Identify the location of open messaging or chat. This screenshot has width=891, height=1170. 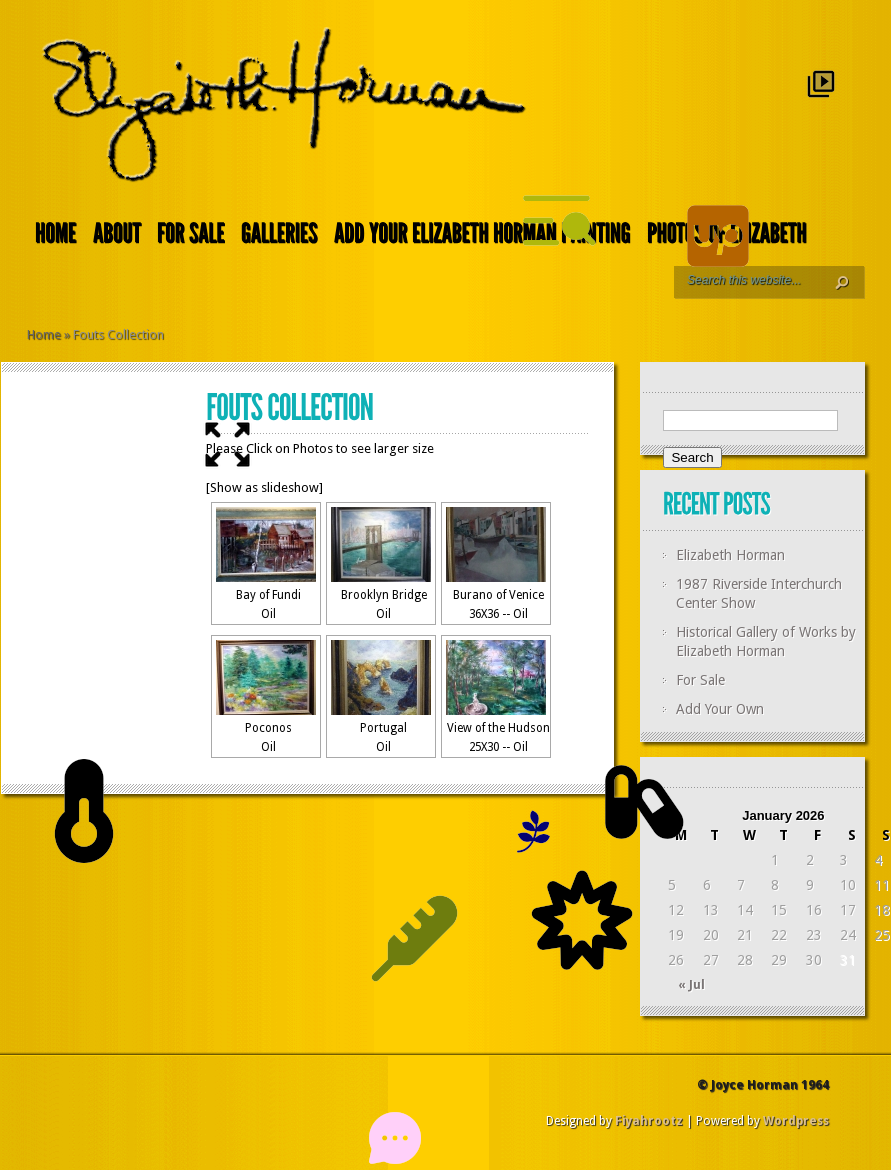
(395, 1138).